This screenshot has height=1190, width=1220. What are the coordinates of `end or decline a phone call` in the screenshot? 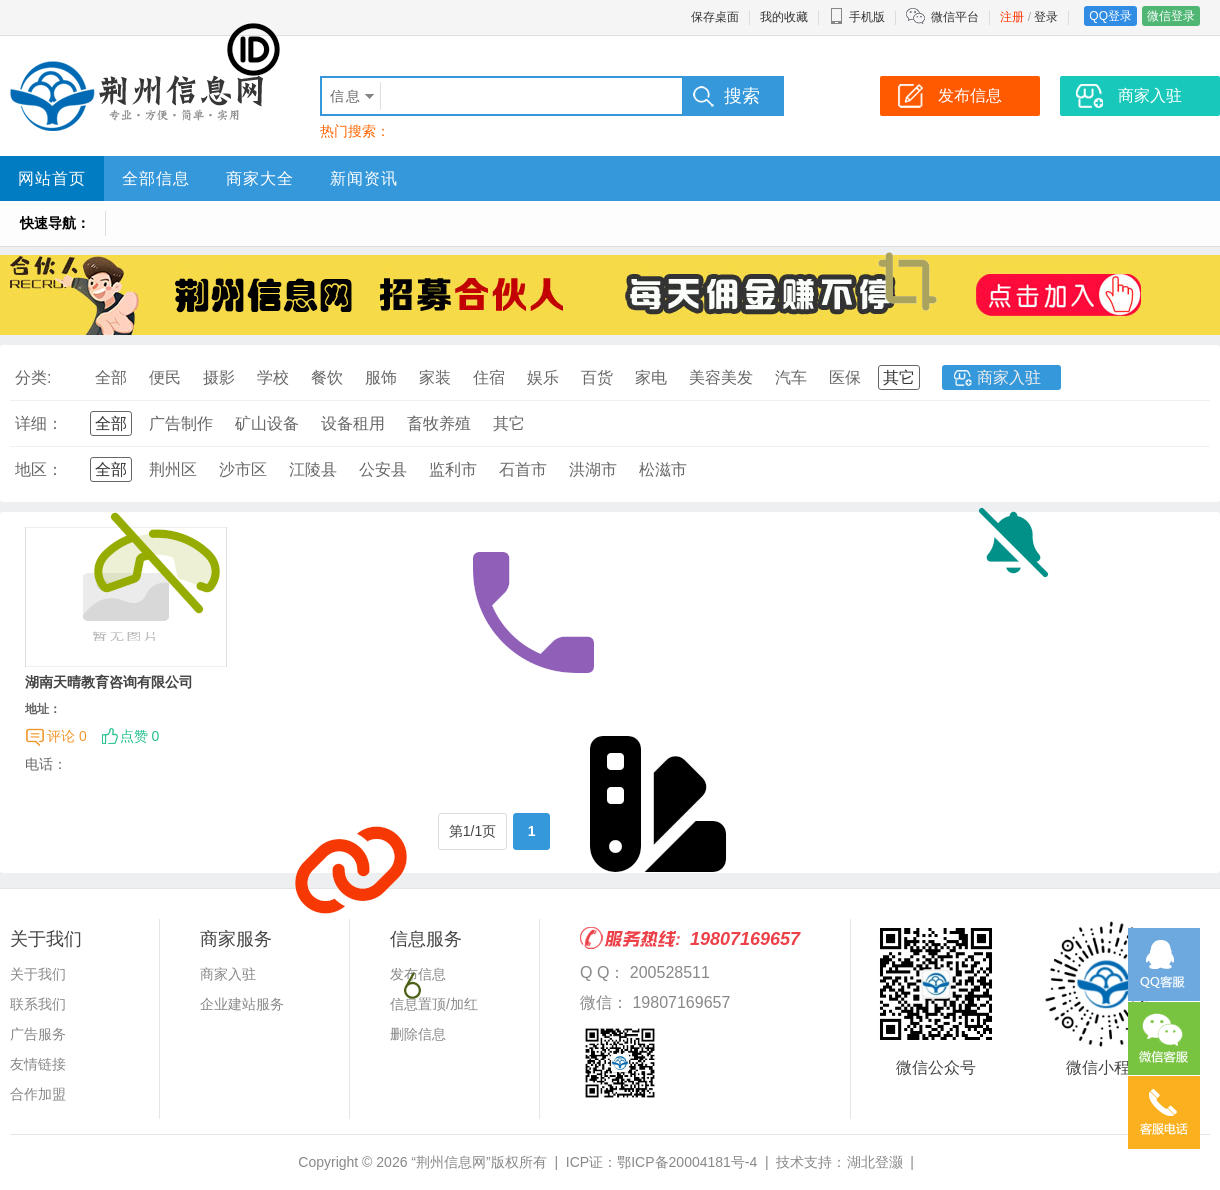 It's located at (157, 563).